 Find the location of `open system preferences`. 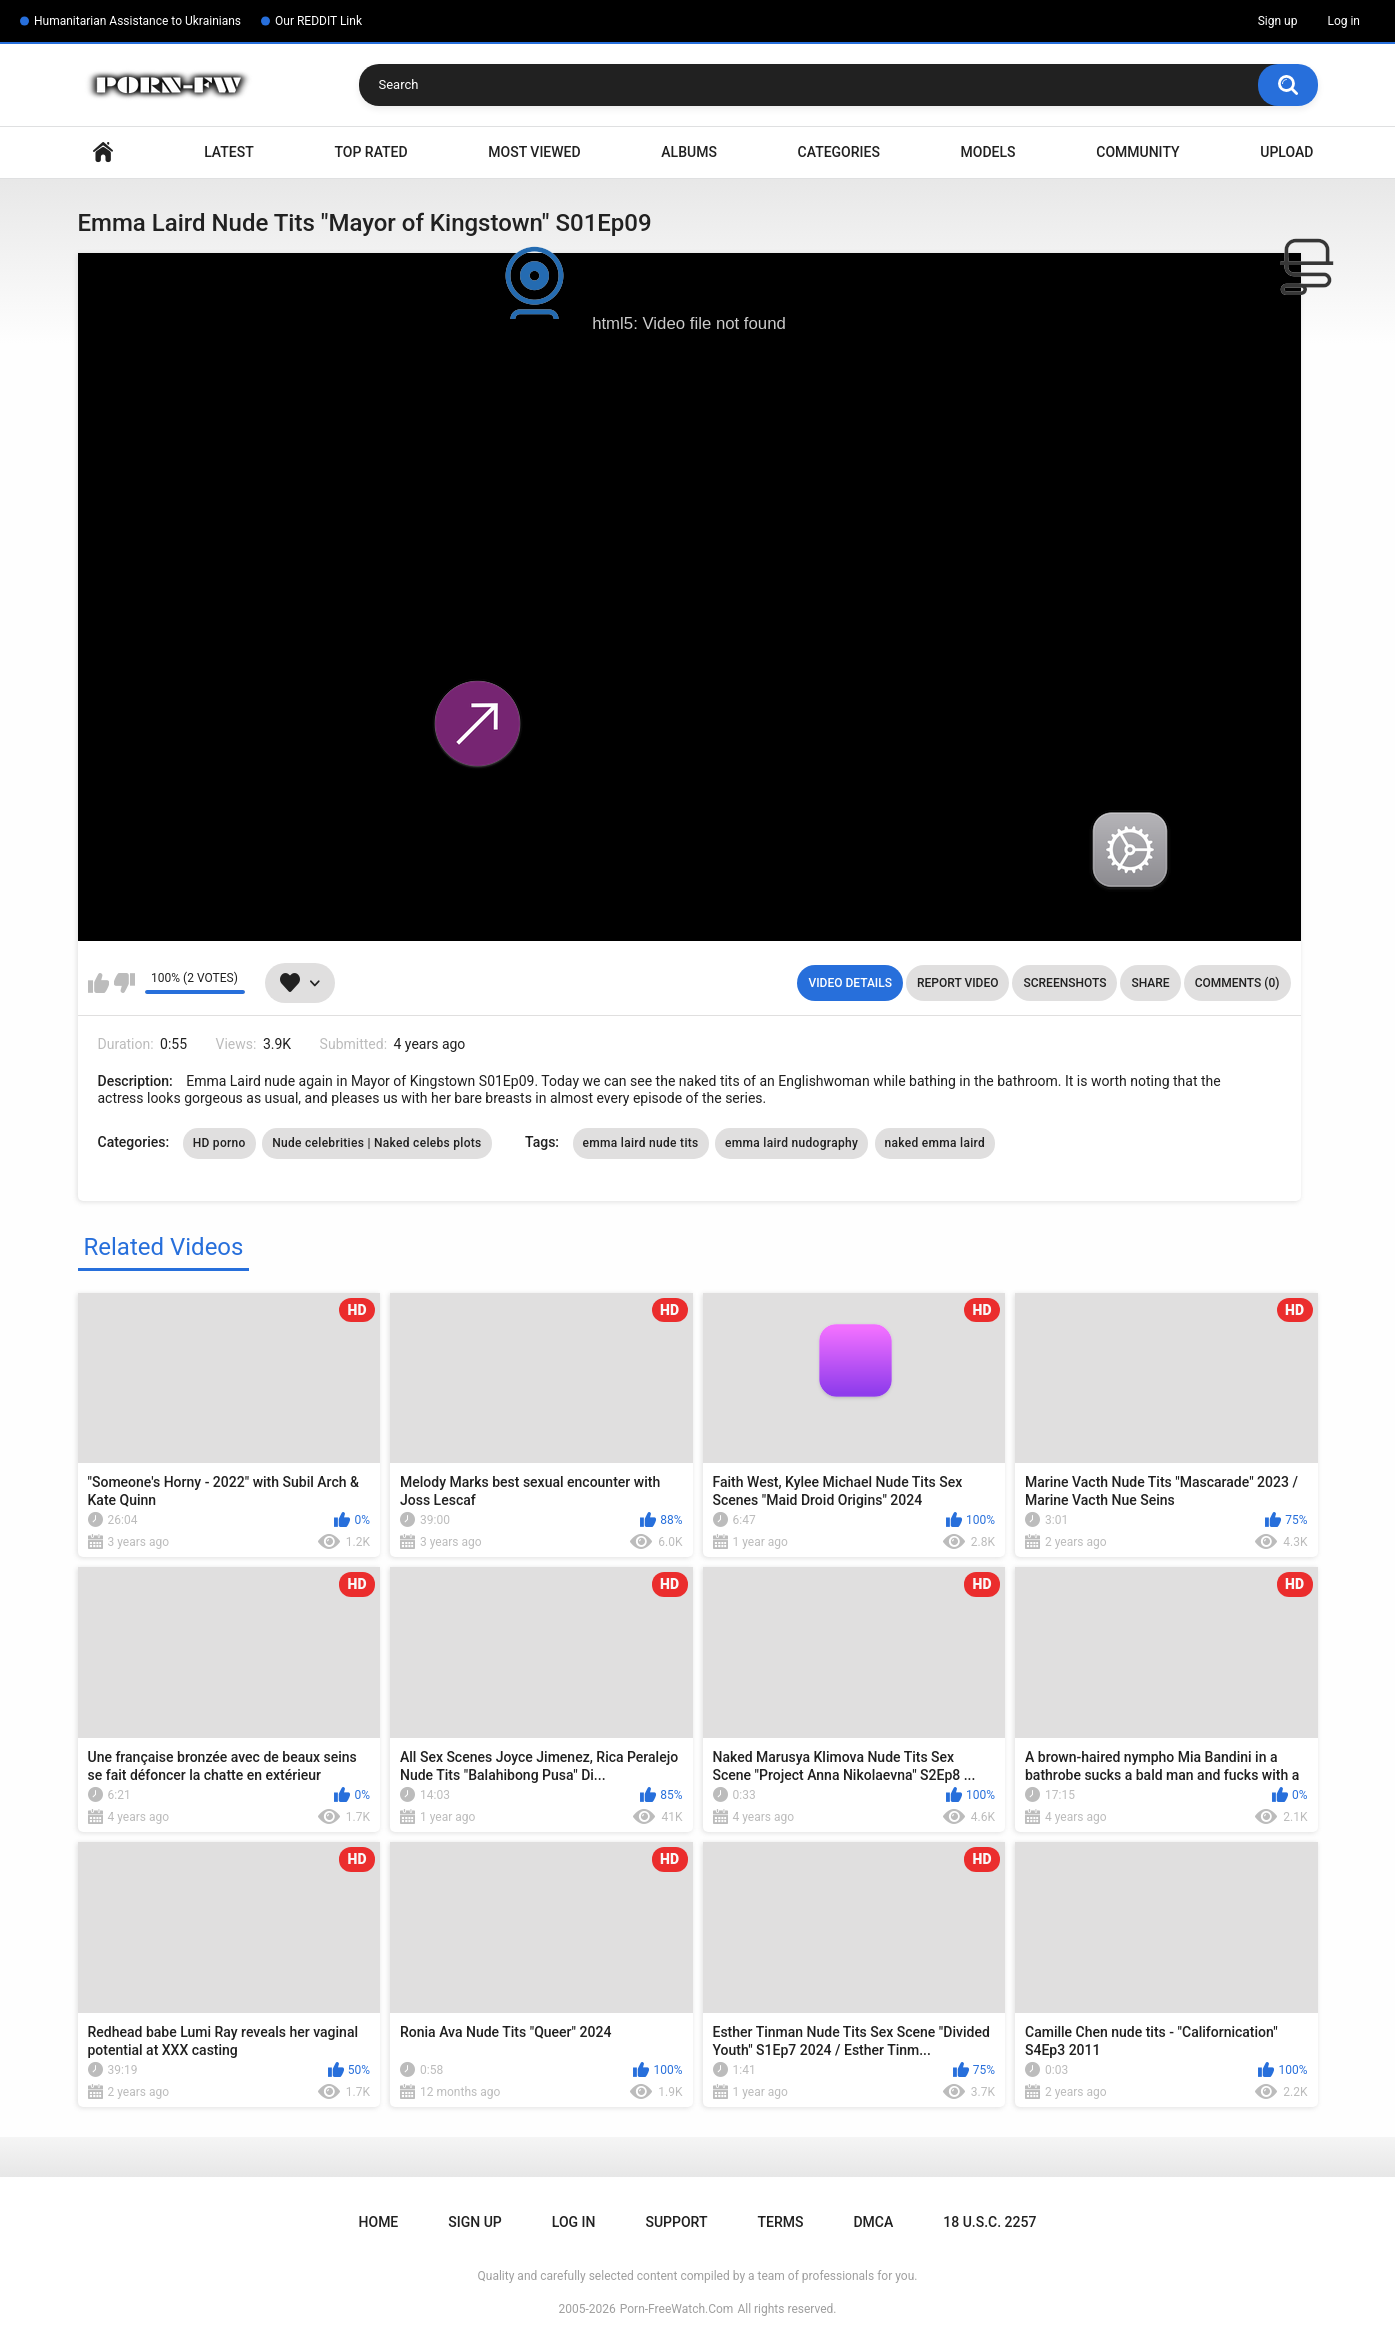

open system preferences is located at coordinates (1130, 851).